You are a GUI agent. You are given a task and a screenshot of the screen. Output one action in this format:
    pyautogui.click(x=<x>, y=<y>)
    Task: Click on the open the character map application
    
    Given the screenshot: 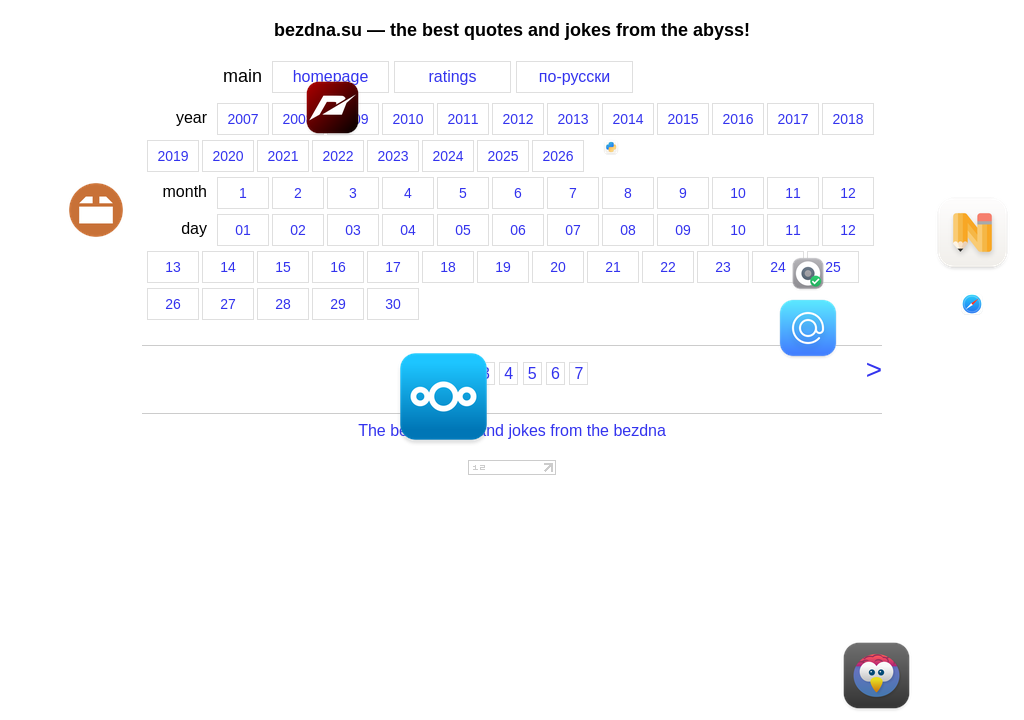 What is the action you would take?
    pyautogui.click(x=808, y=328)
    